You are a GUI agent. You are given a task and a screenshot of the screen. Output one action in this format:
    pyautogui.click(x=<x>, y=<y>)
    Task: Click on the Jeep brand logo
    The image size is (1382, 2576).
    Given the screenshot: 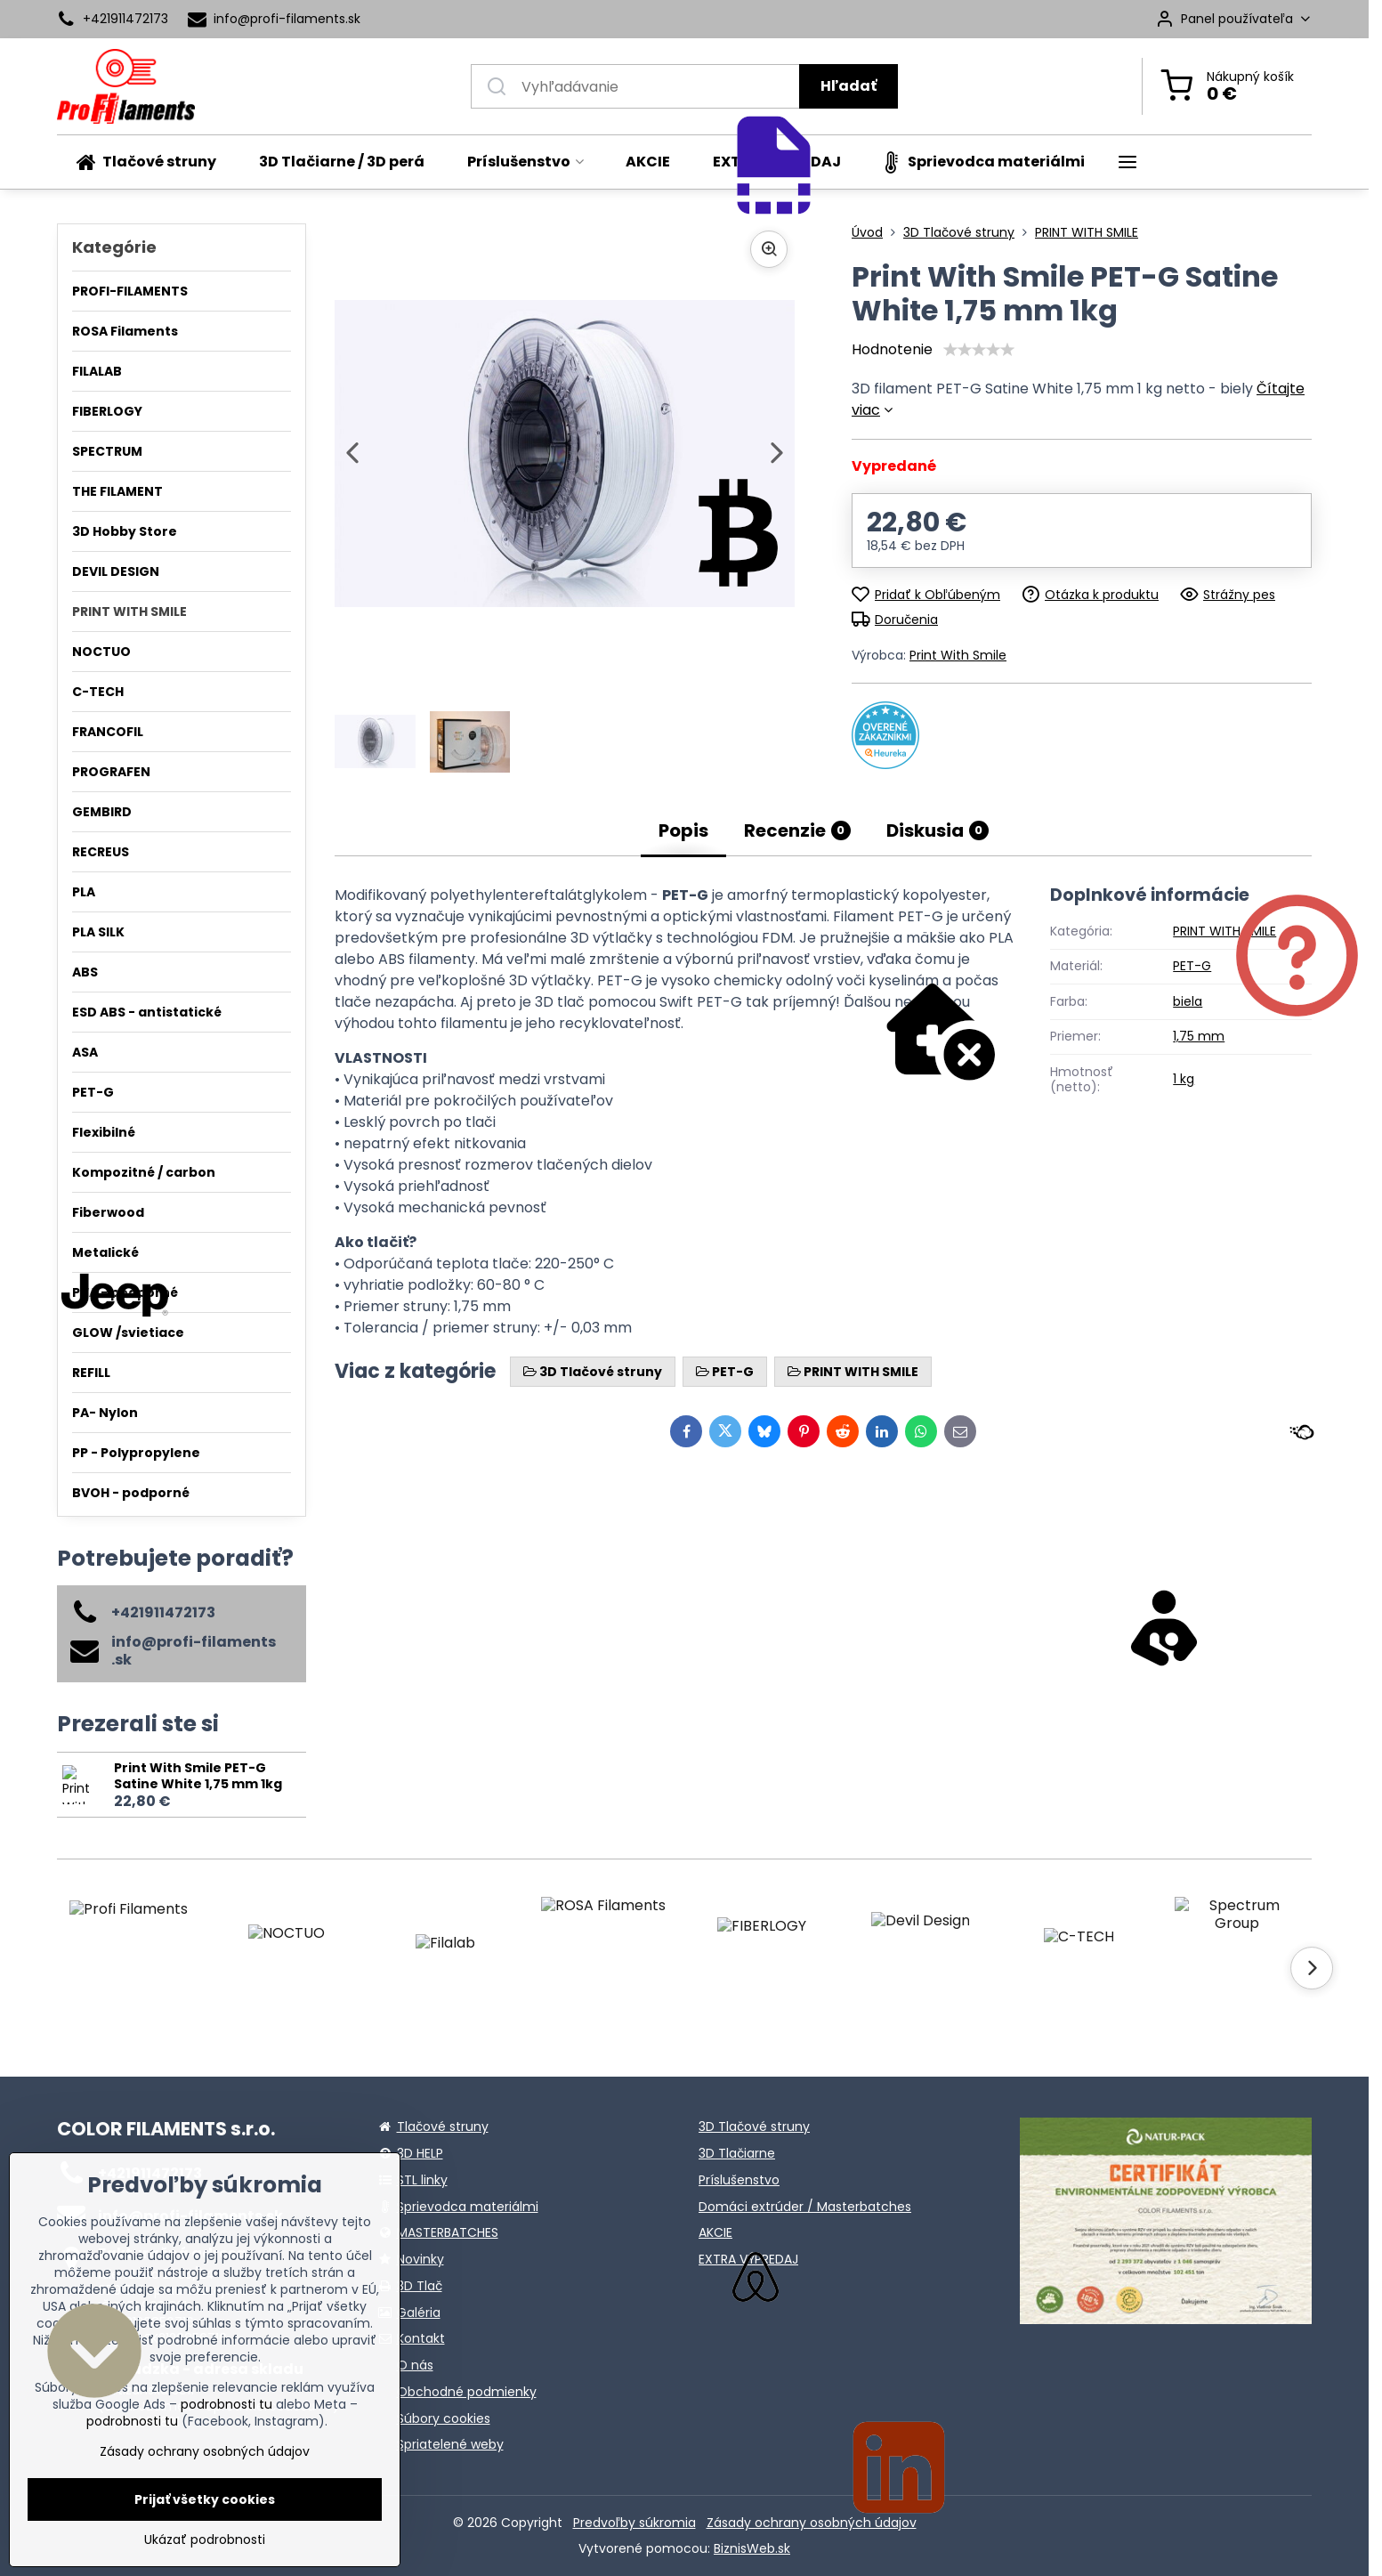 What is the action you would take?
    pyautogui.click(x=115, y=1295)
    